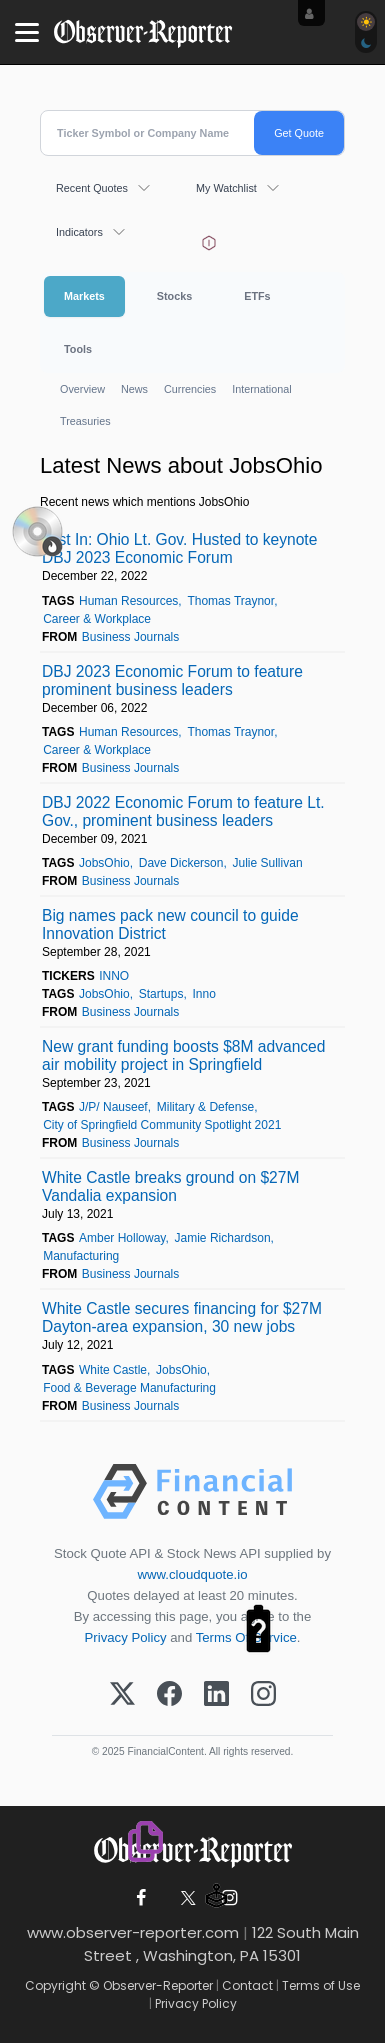 The image size is (385, 2043). Describe the element at coordinates (37, 531) in the screenshot. I see `burn files to a CD or DVD` at that location.